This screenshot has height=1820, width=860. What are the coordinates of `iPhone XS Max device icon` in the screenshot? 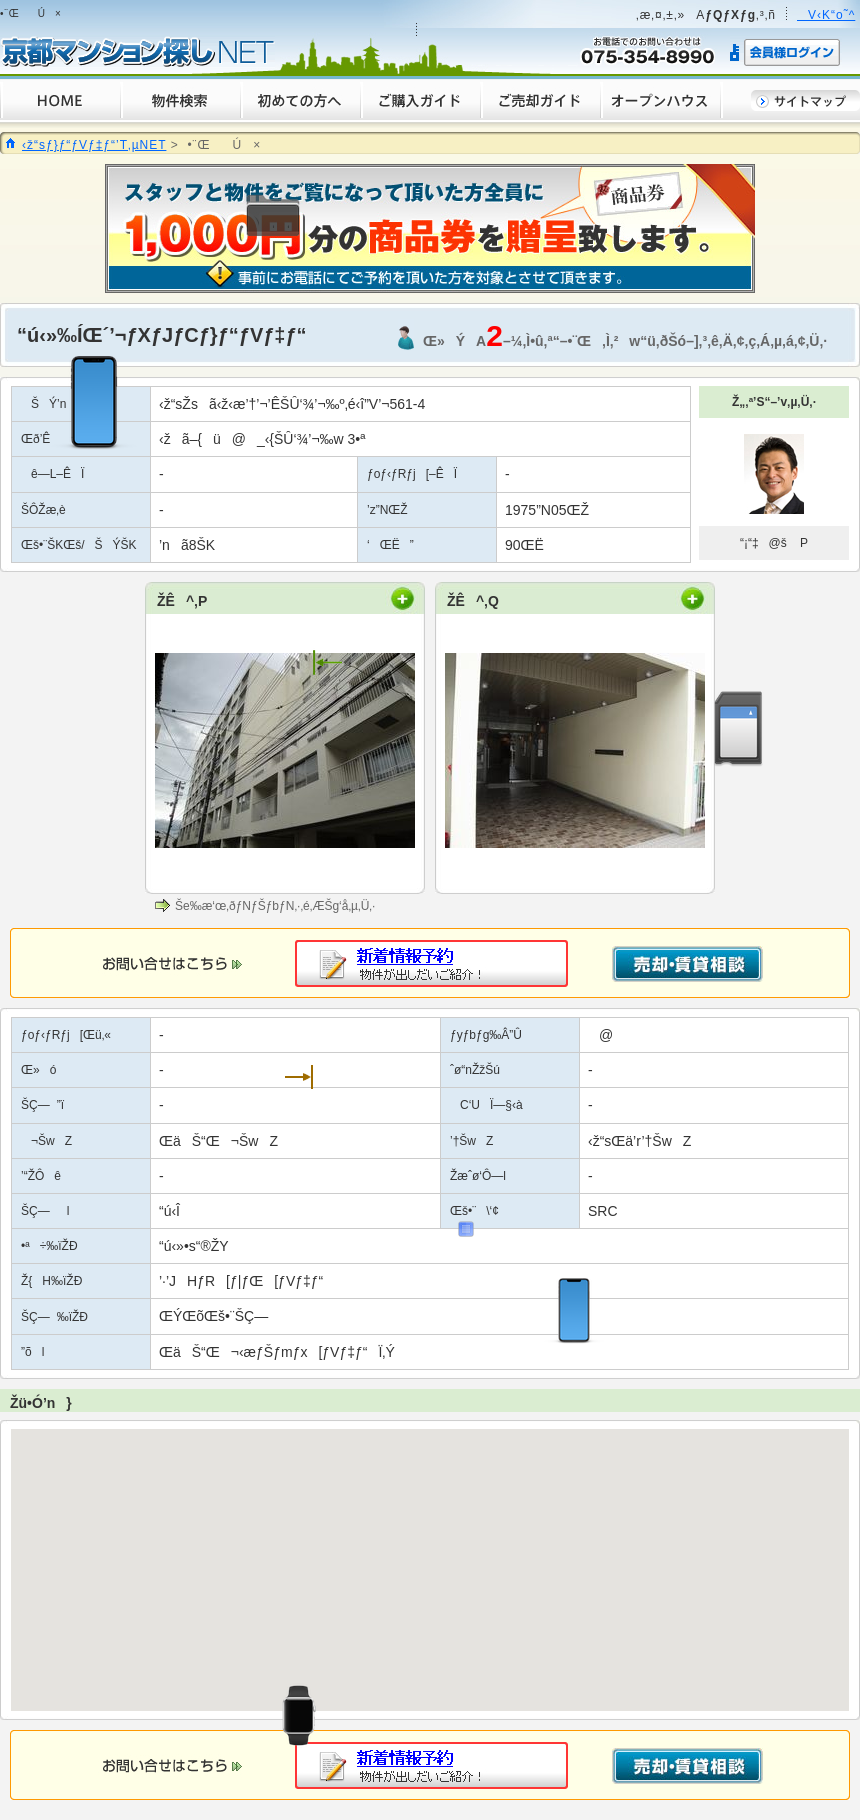 It's located at (574, 1311).